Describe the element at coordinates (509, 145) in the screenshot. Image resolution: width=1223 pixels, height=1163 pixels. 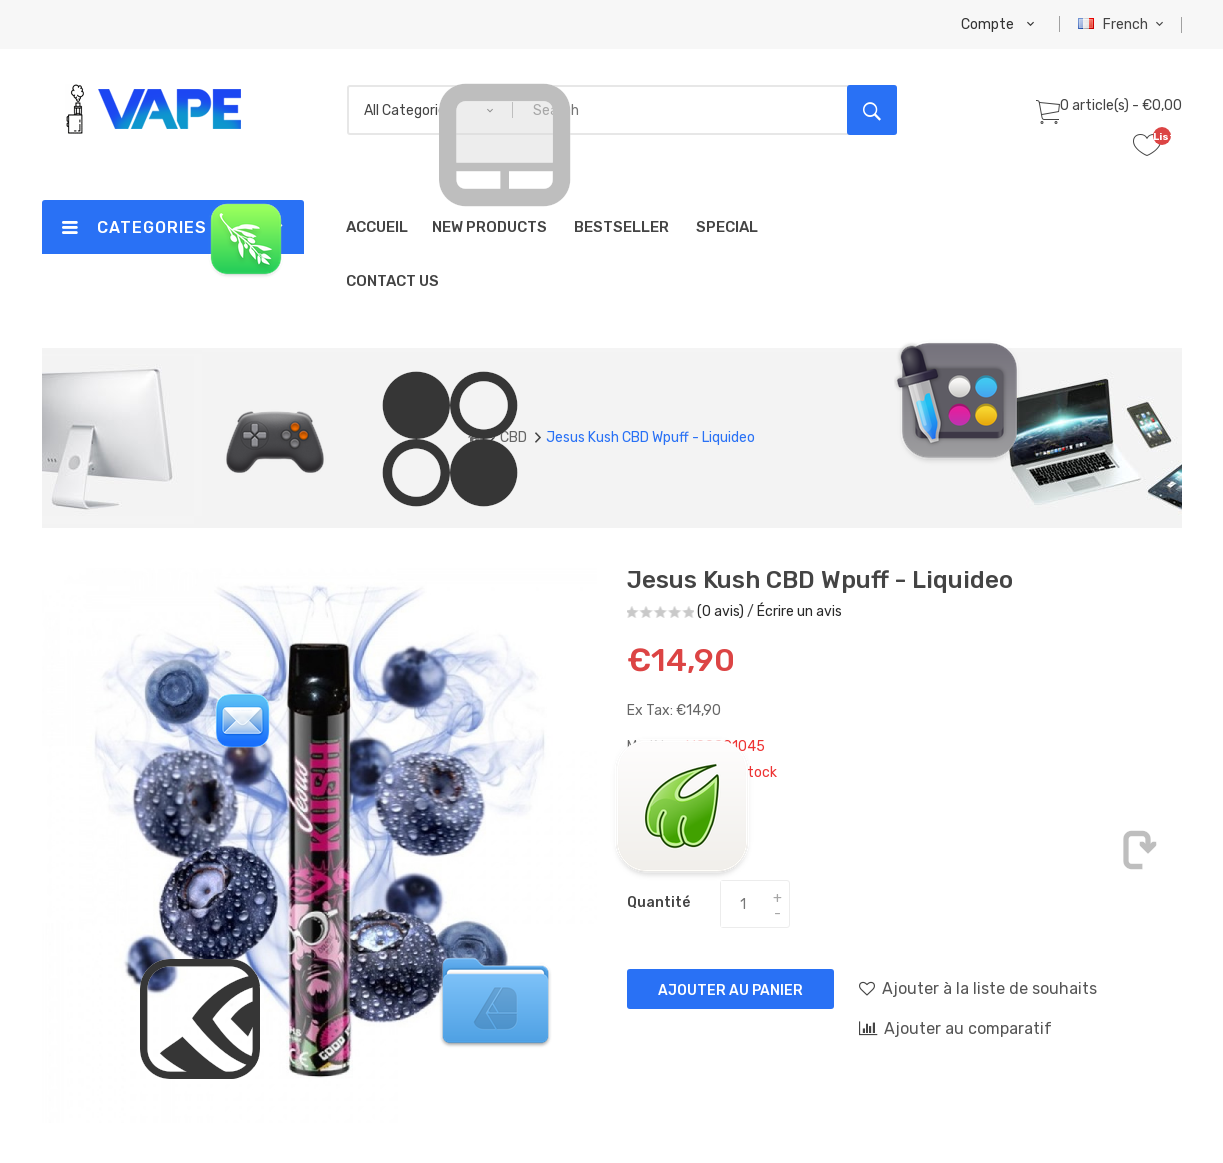
I see `touchpad input device settings` at that location.